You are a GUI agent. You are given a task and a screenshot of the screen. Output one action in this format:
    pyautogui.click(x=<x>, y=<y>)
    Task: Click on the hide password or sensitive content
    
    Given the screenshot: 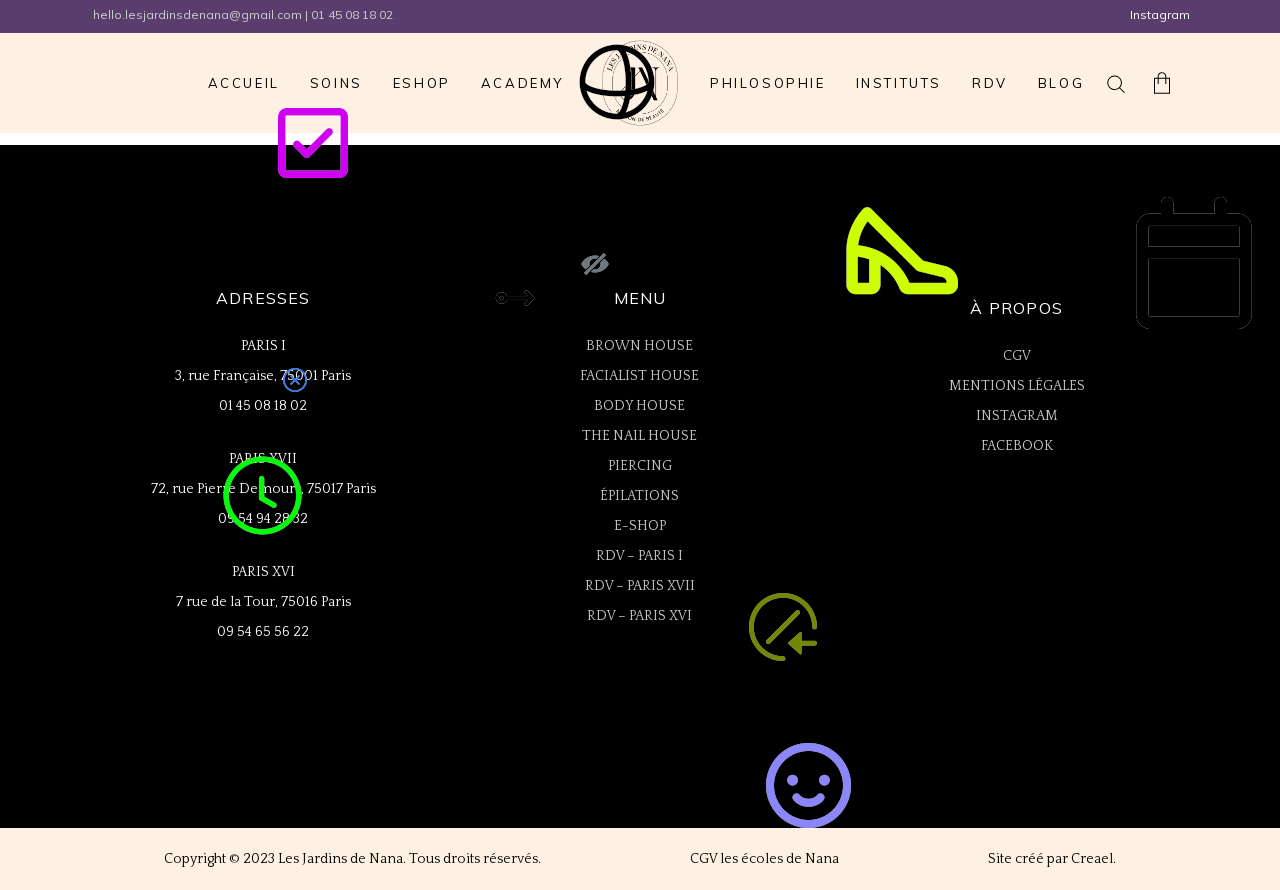 What is the action you would take?
    pyautogui.click(x=595, y=264)
    